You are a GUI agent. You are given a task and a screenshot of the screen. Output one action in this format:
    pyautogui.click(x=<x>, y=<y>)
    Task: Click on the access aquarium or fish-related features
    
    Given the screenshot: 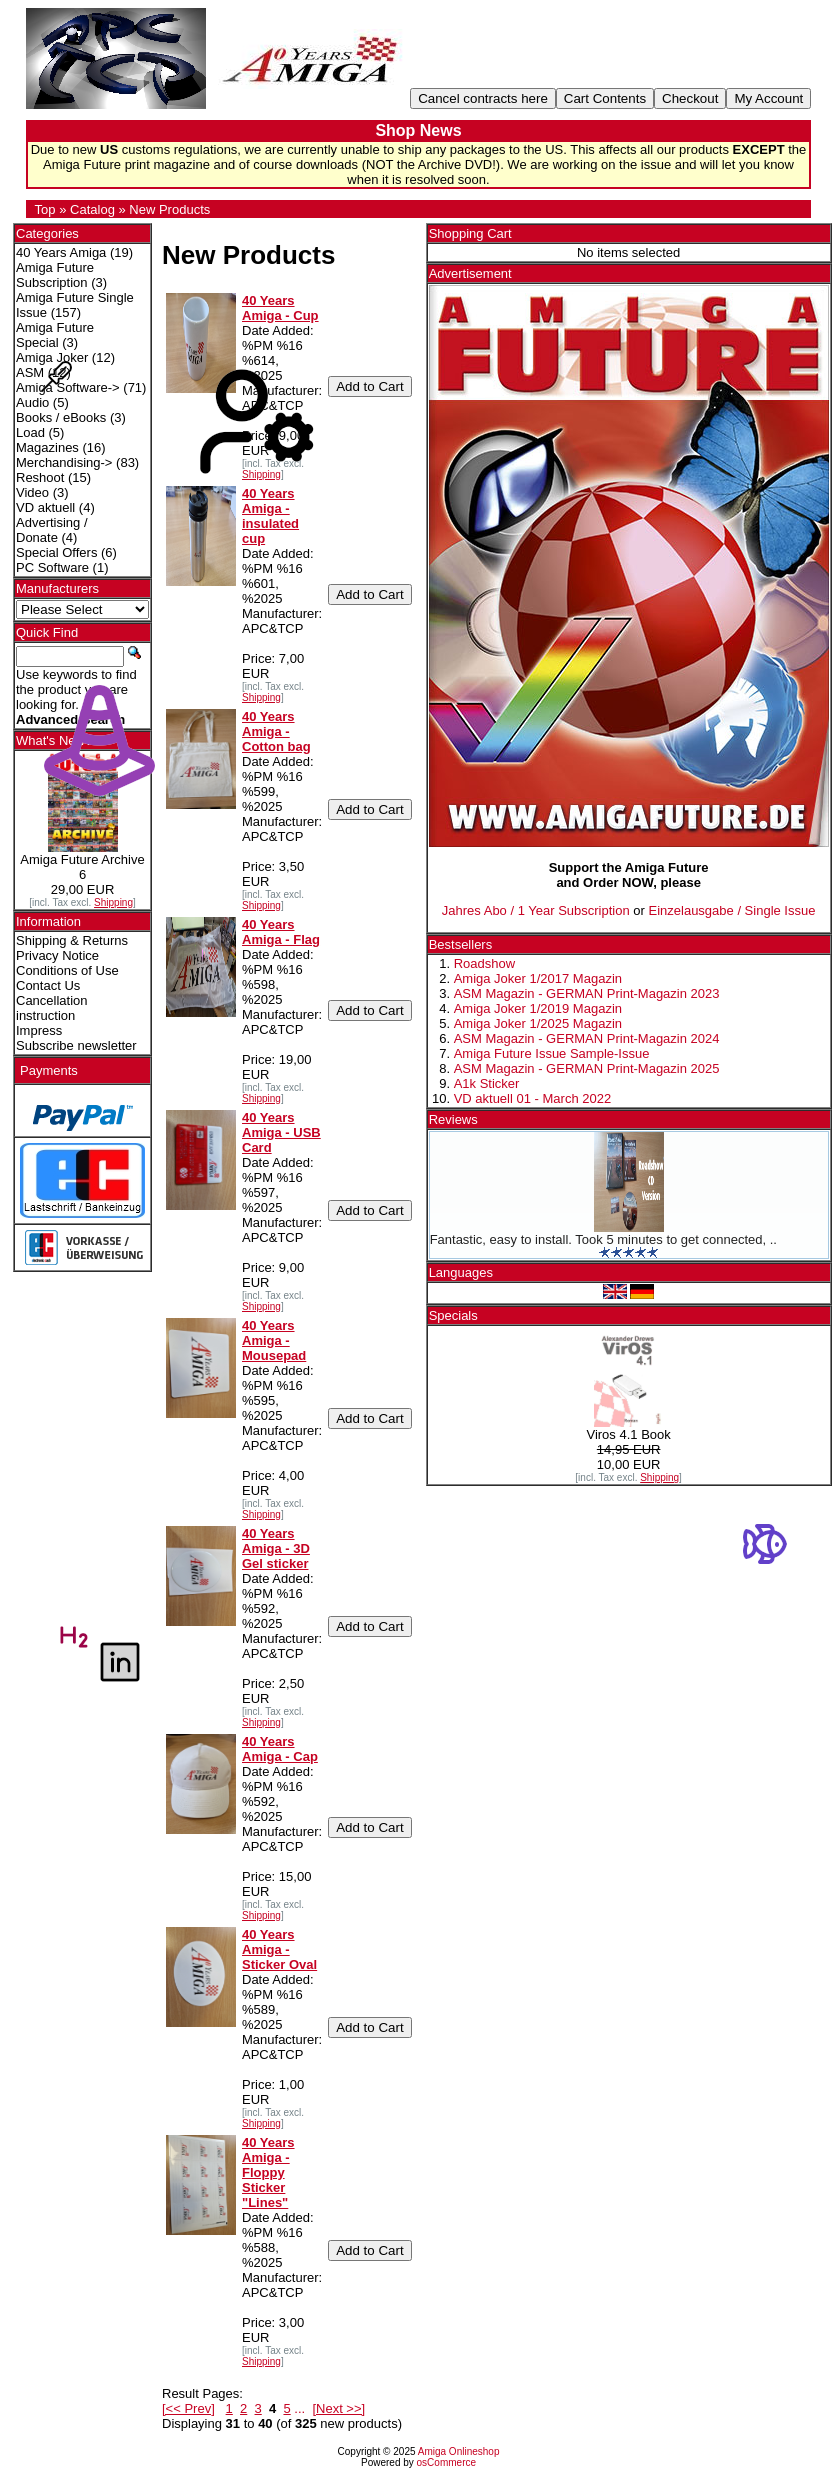 What is the action you would take?
    pyautogui.click(x=765, y=1544)
    